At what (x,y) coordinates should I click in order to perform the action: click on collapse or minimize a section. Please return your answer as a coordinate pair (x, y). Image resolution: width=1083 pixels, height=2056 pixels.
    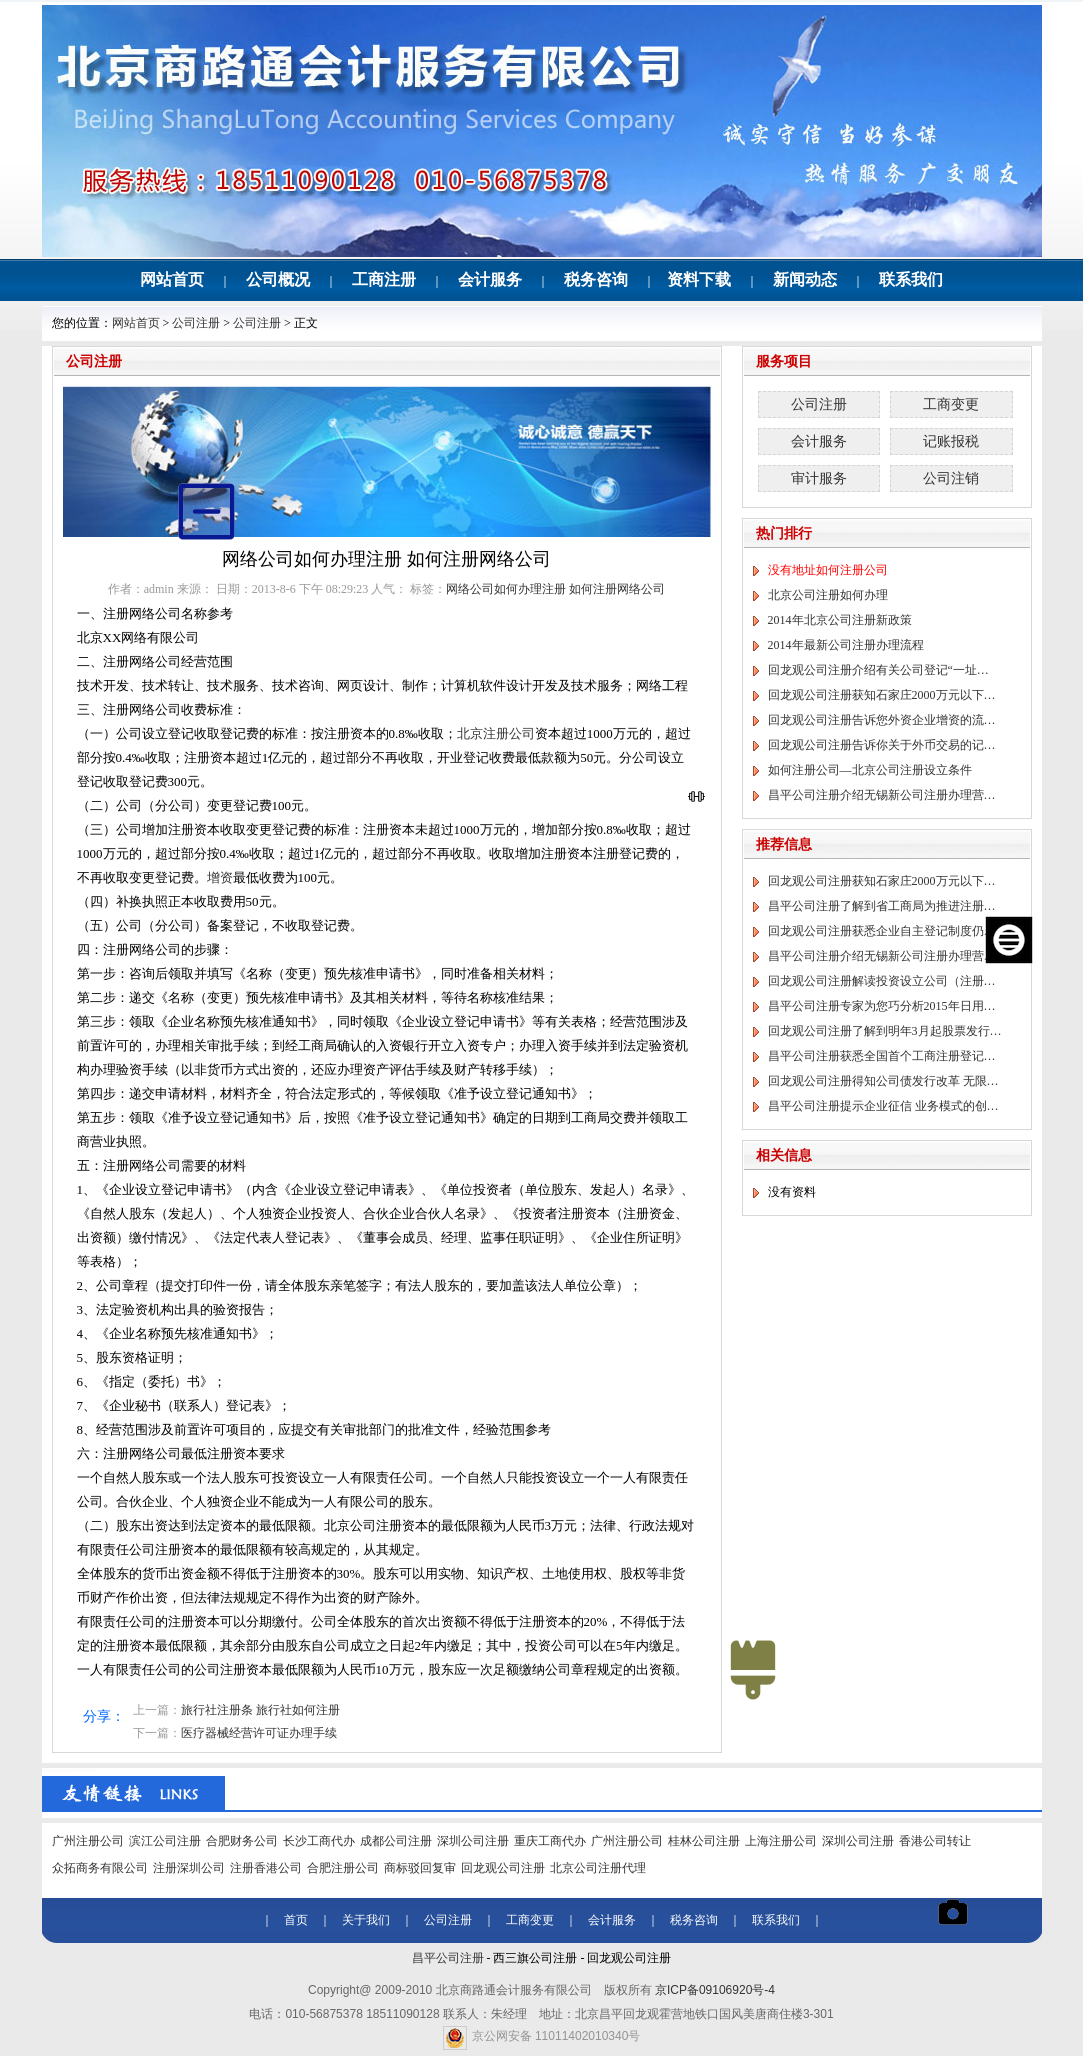
    Looking at the image, I should click on (206, 511).